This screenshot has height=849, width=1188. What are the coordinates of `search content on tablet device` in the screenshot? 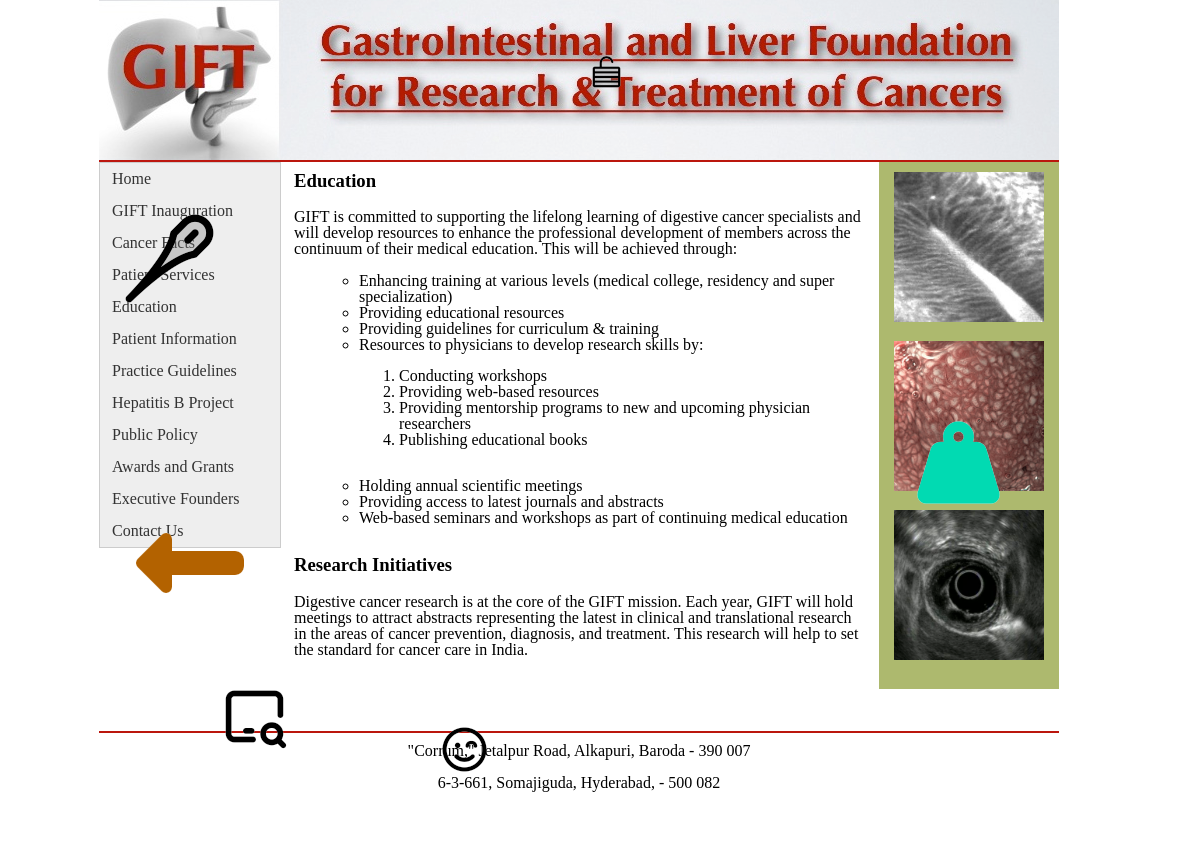 It's located at (254, 716).